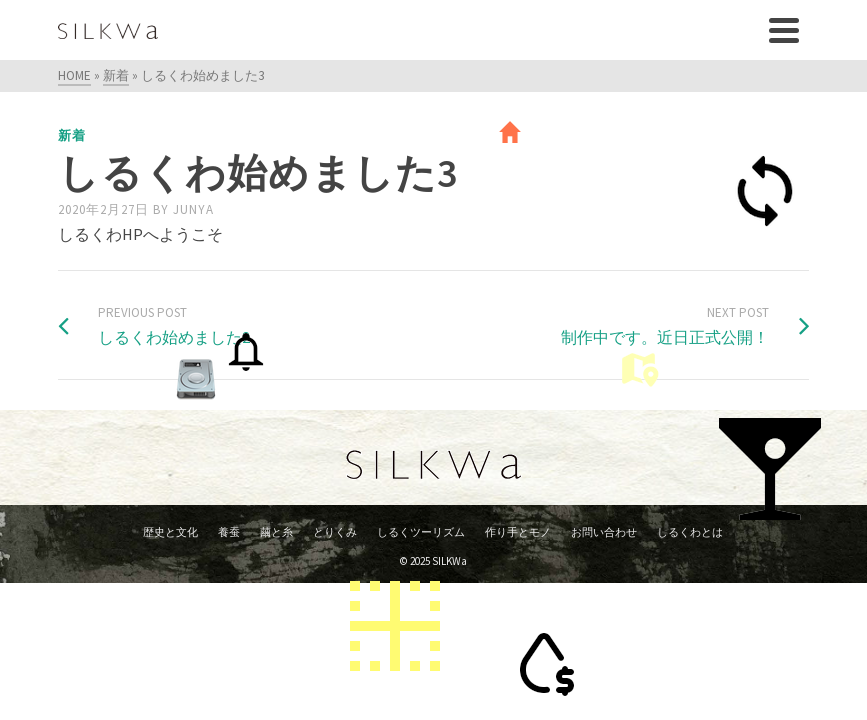  What do you see at coordinates (544, 663) in the screenshot?
I see `view water bill or usage costs` at bounding box center [544, 663].